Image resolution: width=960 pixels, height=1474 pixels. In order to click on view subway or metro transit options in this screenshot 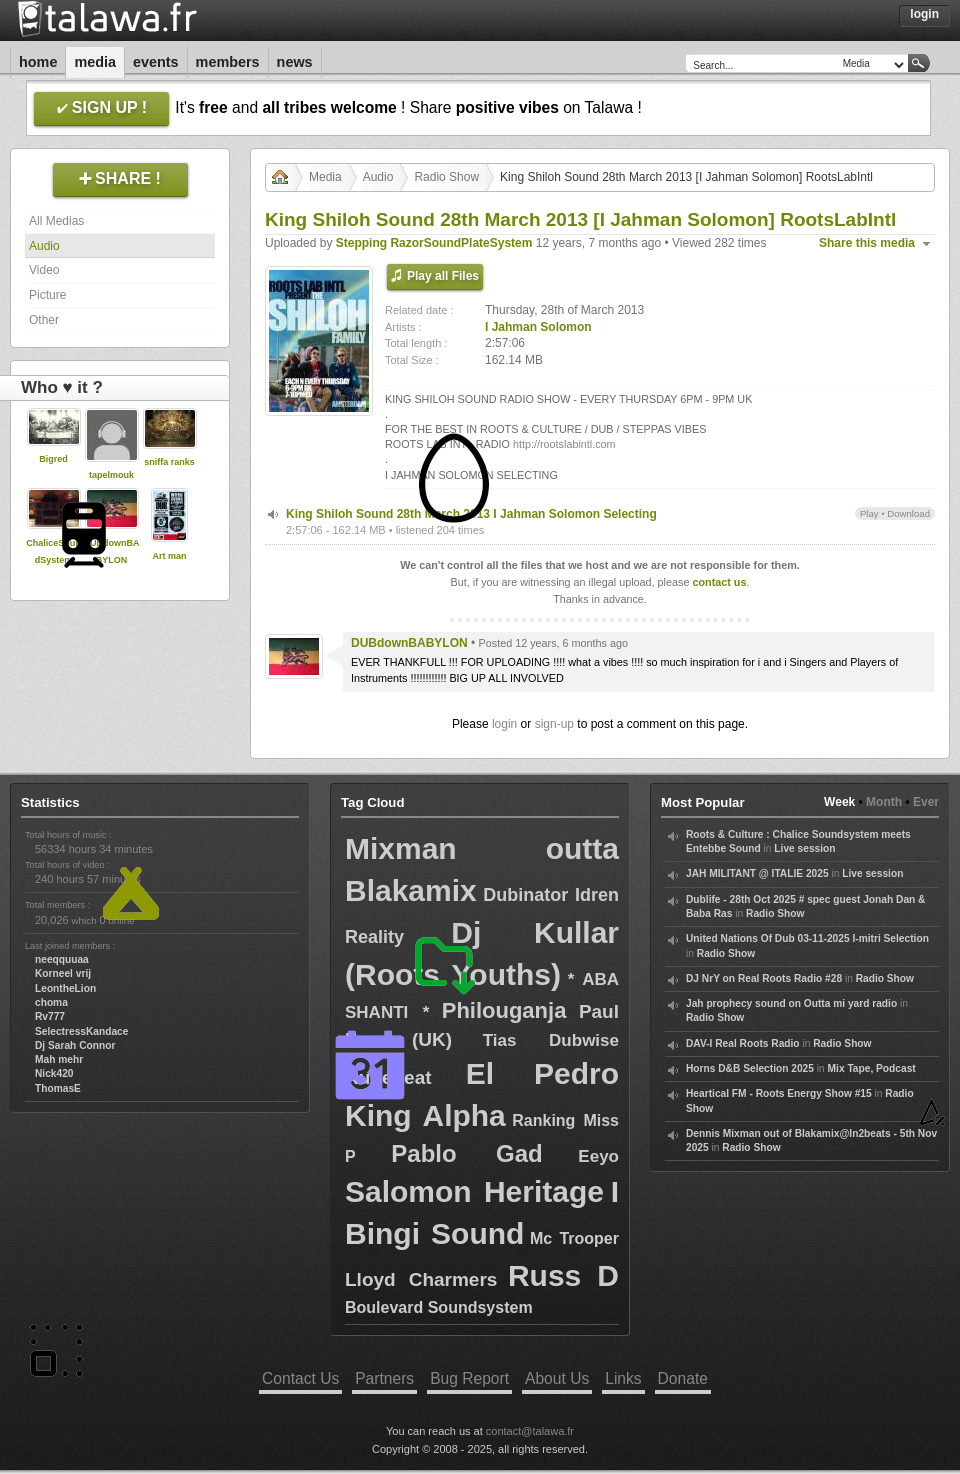, I will do `click(84, 535)`.